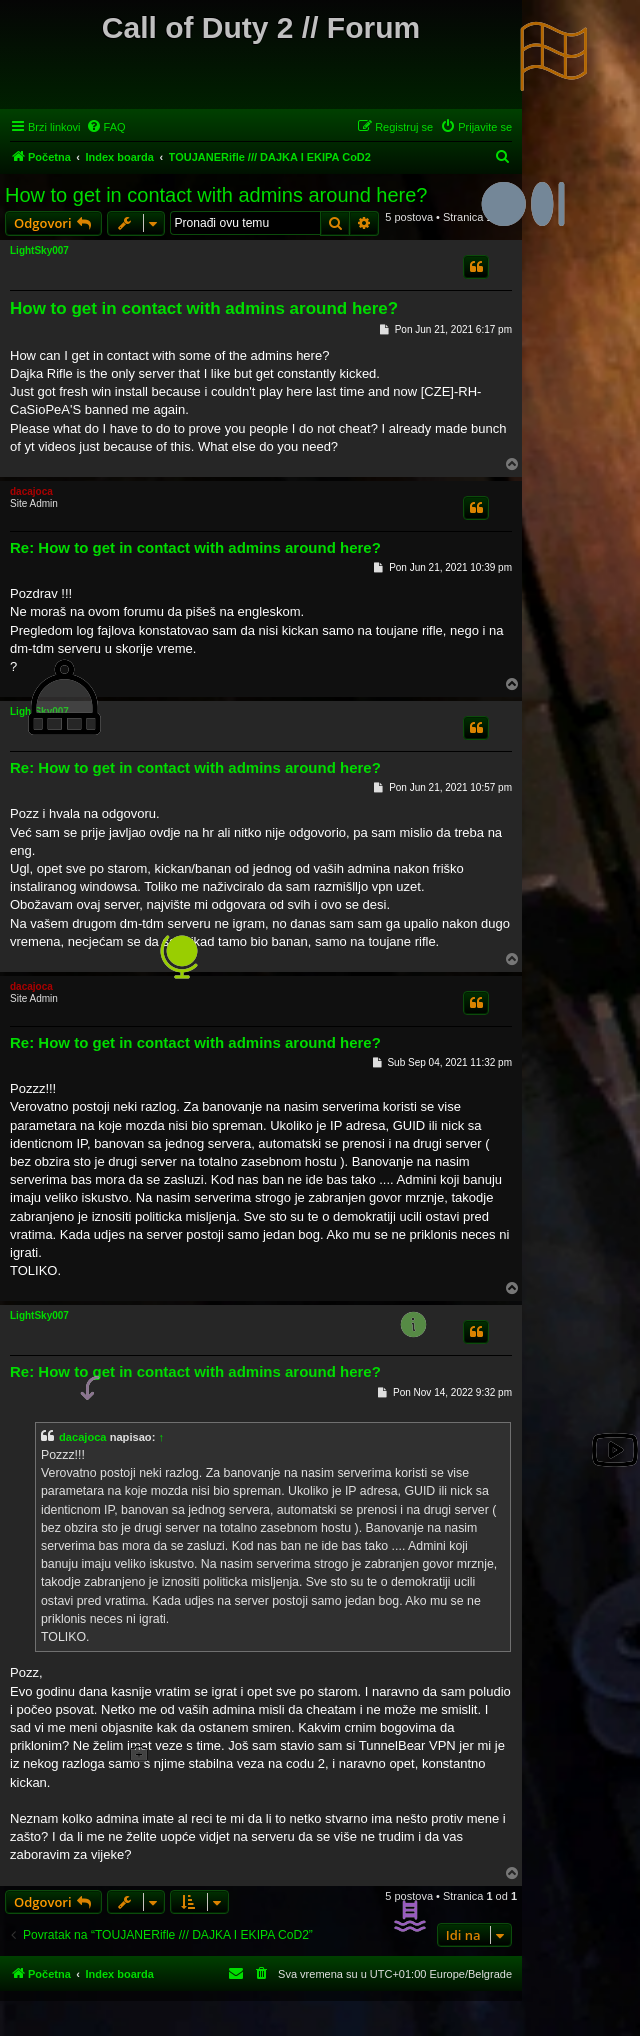 Image resolution: width=640 pixels, height=2036 pixels. I want to click on open youtube app, so click(615, 1450).